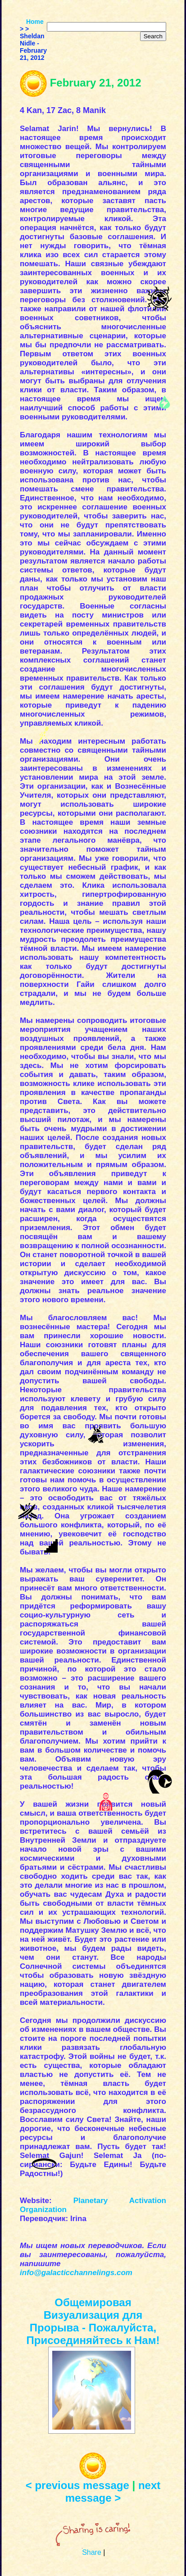 Image resolution: width=186 pixels, height=2576 pixels. I want to click on mortar weapon icon for military or strategy games, so click(43, 736).